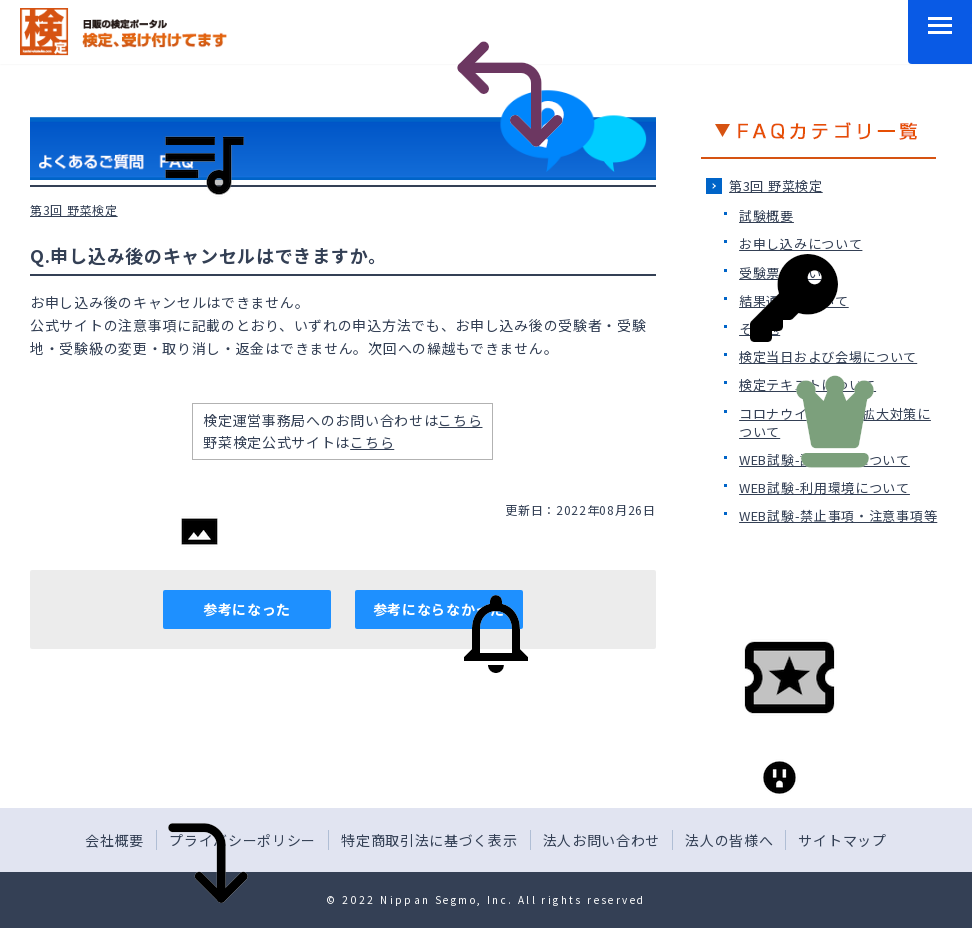 The width and height of the screenshot is (972, 928). What do you see at coordinates (794, 298) in the screenshot?
I see `access security or password settings` at bounding box center [794, 298].